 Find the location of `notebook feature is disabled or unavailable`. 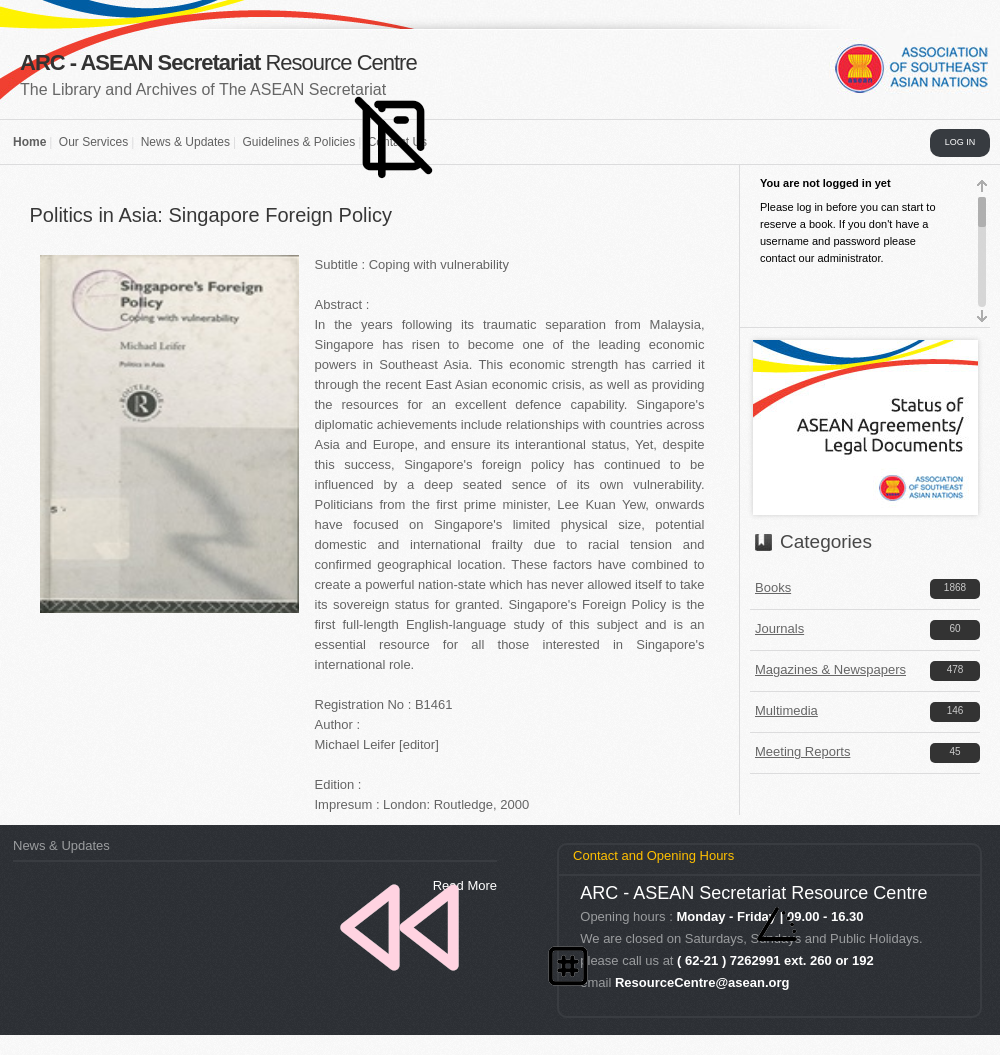

notebook feature is disabled or unavailable is located at coordinates (393, 135).